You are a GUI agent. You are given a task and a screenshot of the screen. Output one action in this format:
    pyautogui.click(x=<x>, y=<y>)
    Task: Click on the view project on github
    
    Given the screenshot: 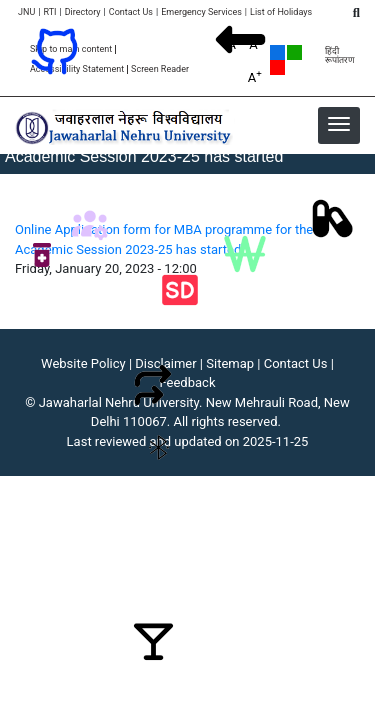 What is the action you would take?
    pyautogui.click(x=54, y=51)
    